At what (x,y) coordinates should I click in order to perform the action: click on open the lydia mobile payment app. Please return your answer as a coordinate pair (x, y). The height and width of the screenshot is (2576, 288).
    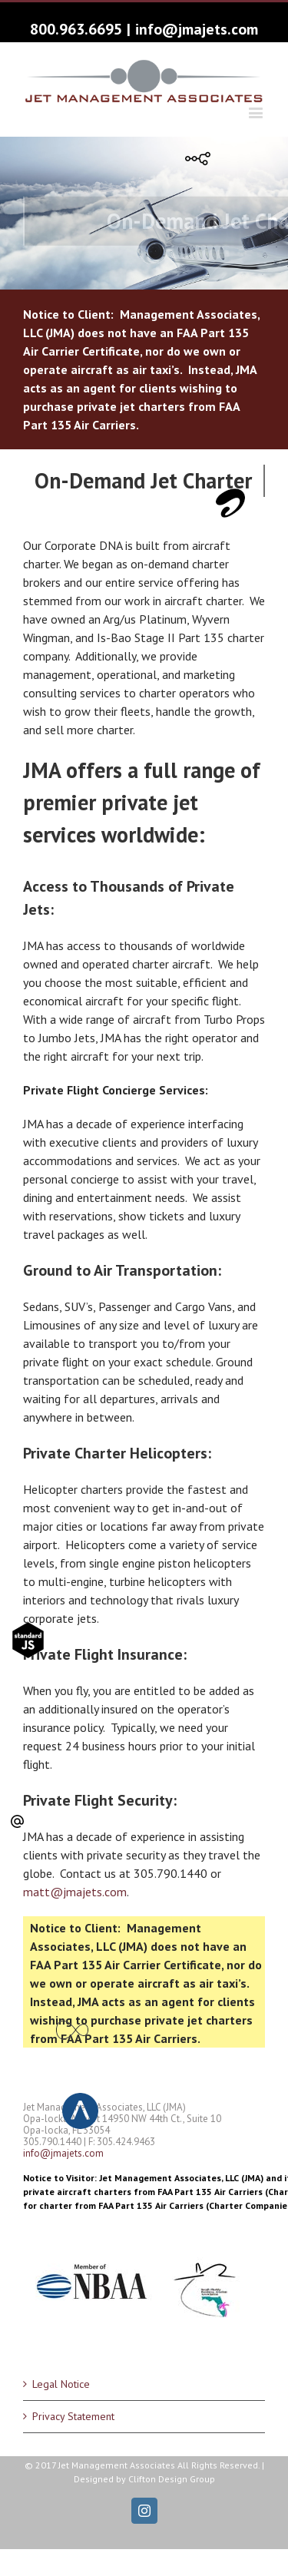
    Looking at the image, I should click on (80, 2111).